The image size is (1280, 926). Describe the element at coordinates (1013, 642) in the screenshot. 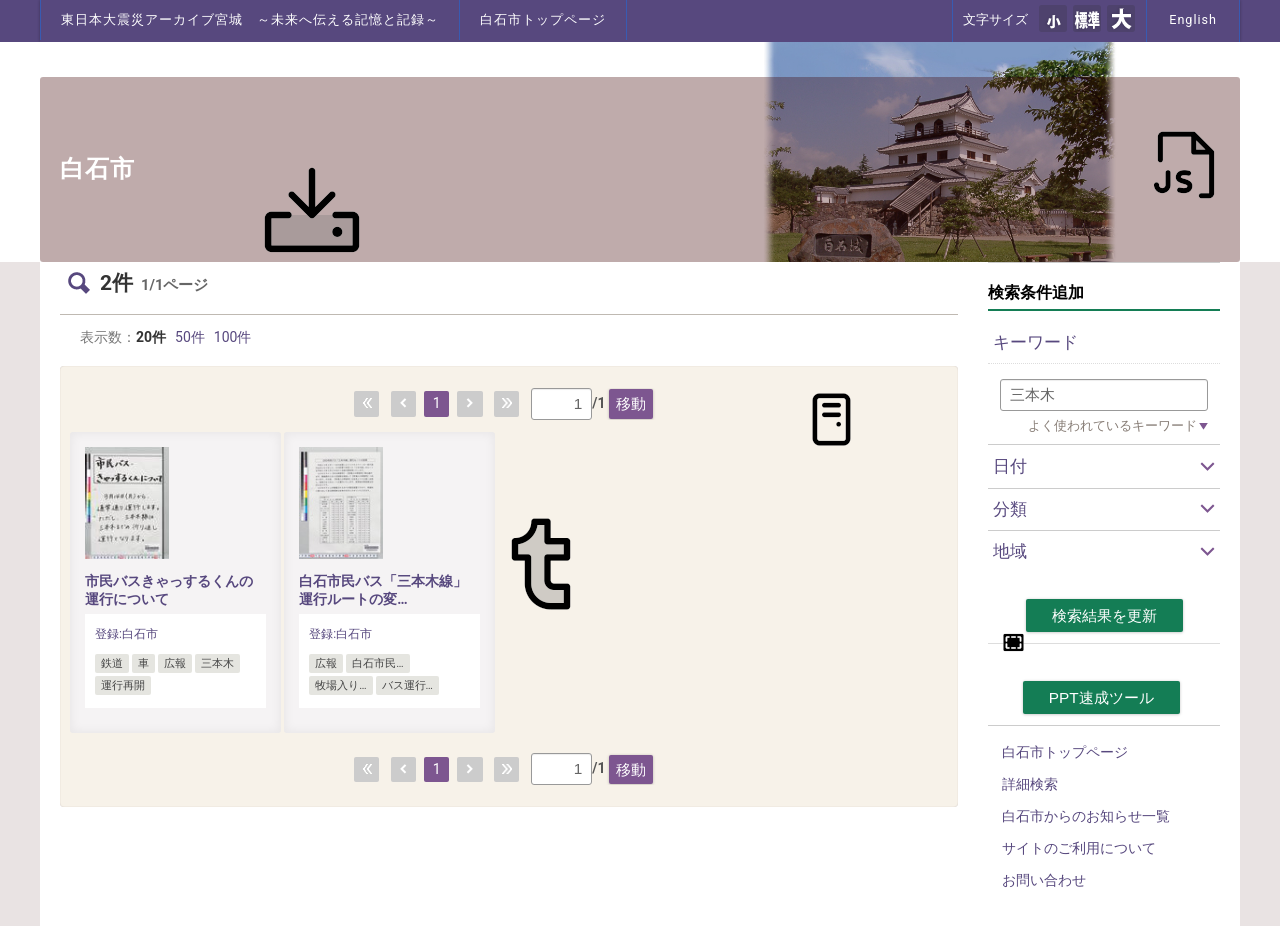

I see `select or define a rectangular area` at that location.